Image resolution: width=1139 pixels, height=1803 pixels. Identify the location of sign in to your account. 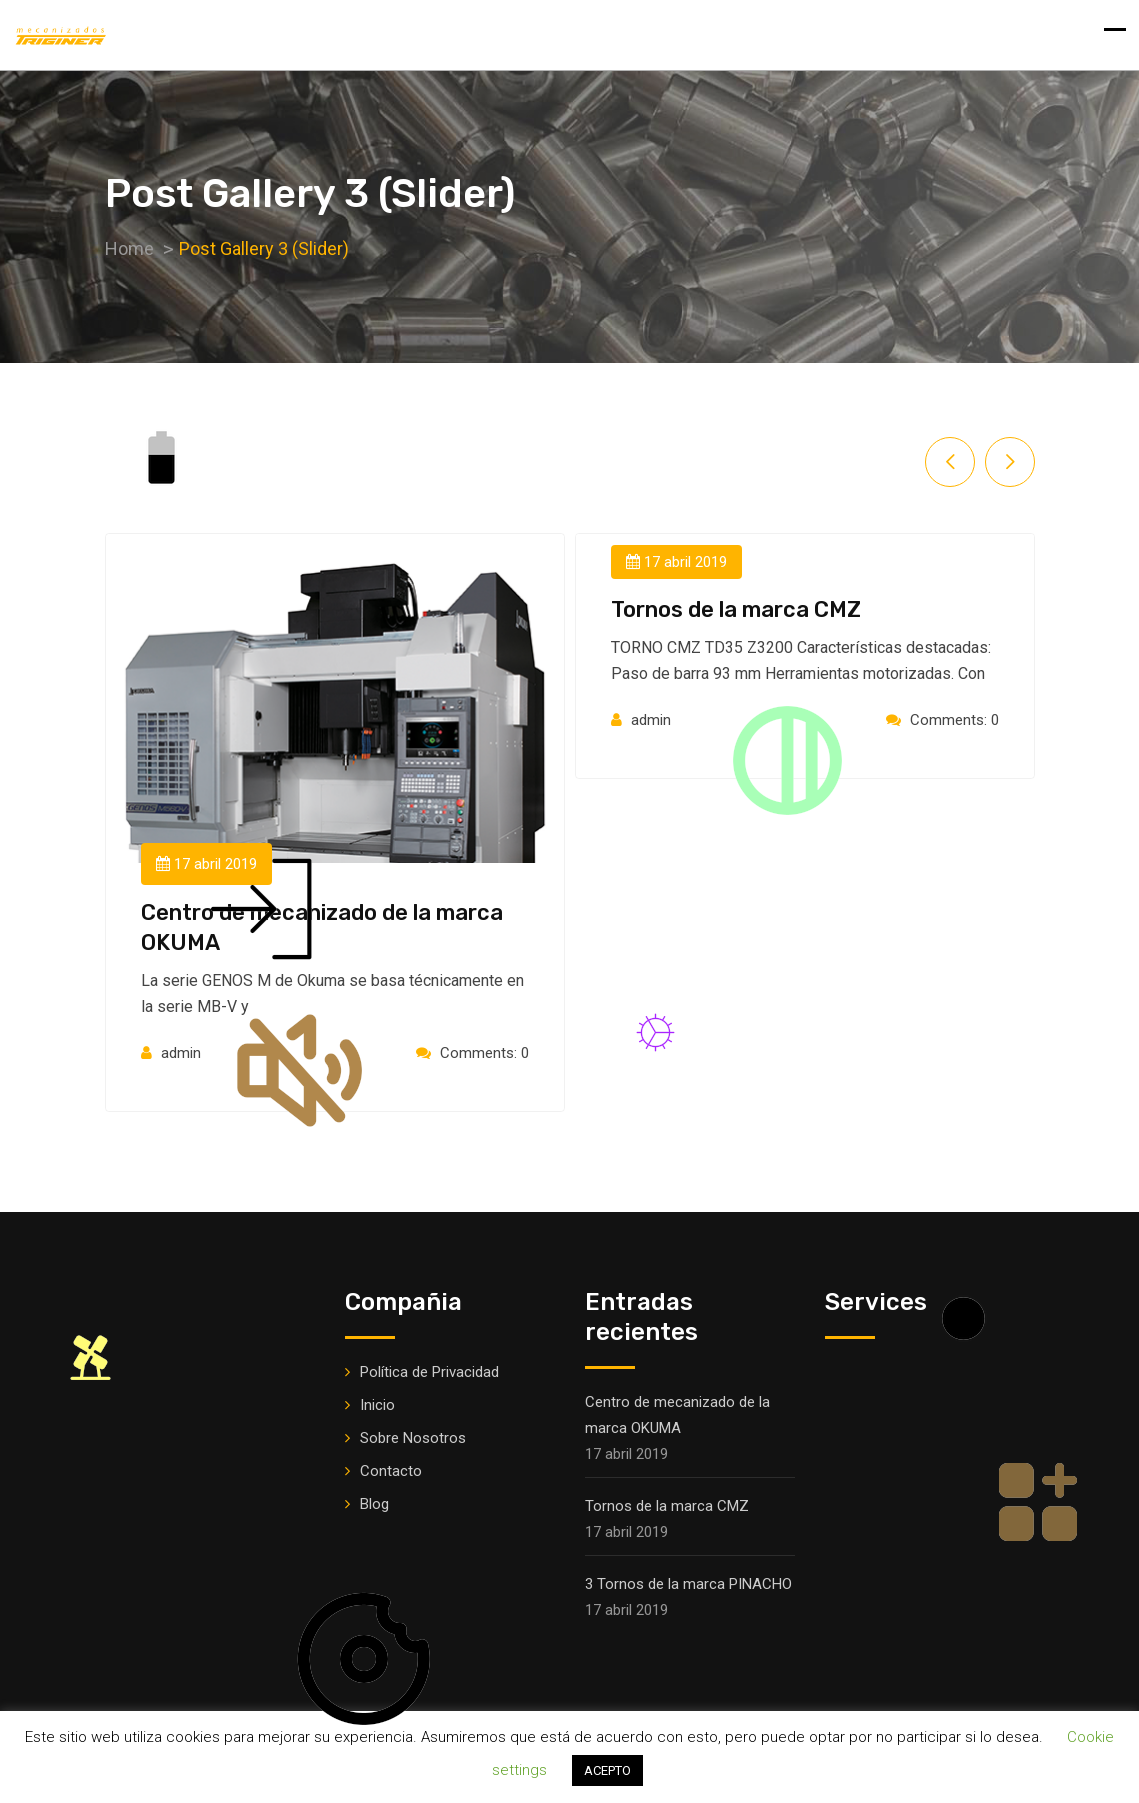
(270, 909).